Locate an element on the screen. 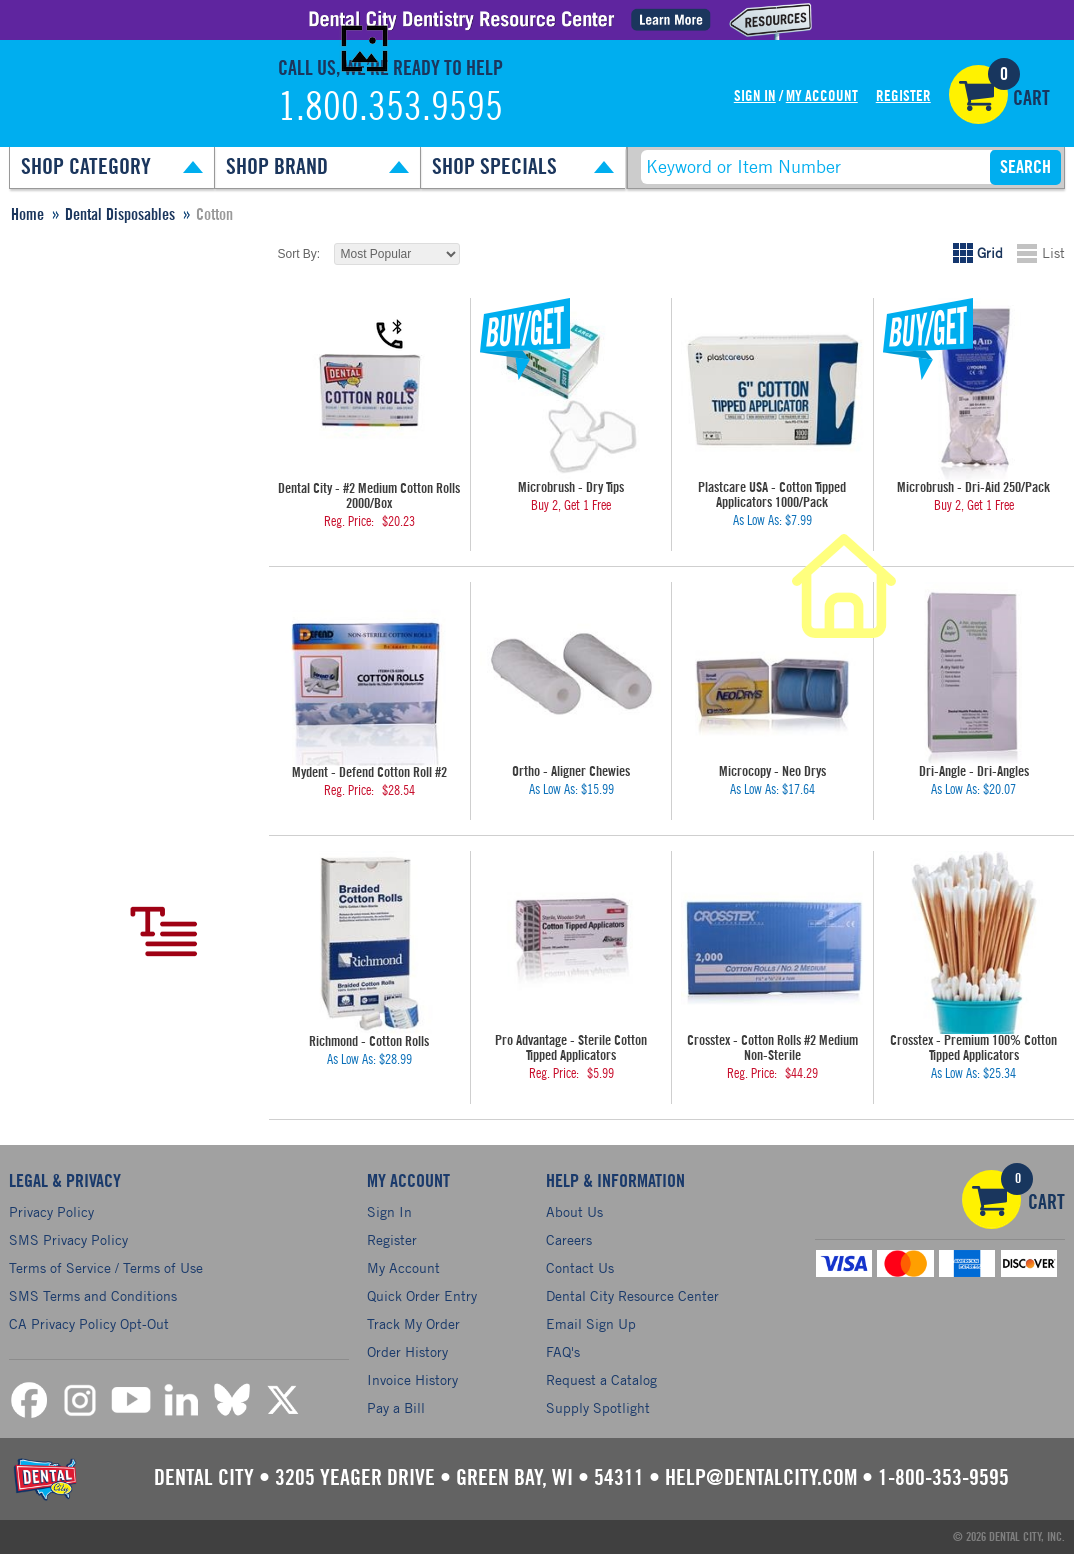  phone call connected via bluetooth speaker is located at coordinates (389, 335).